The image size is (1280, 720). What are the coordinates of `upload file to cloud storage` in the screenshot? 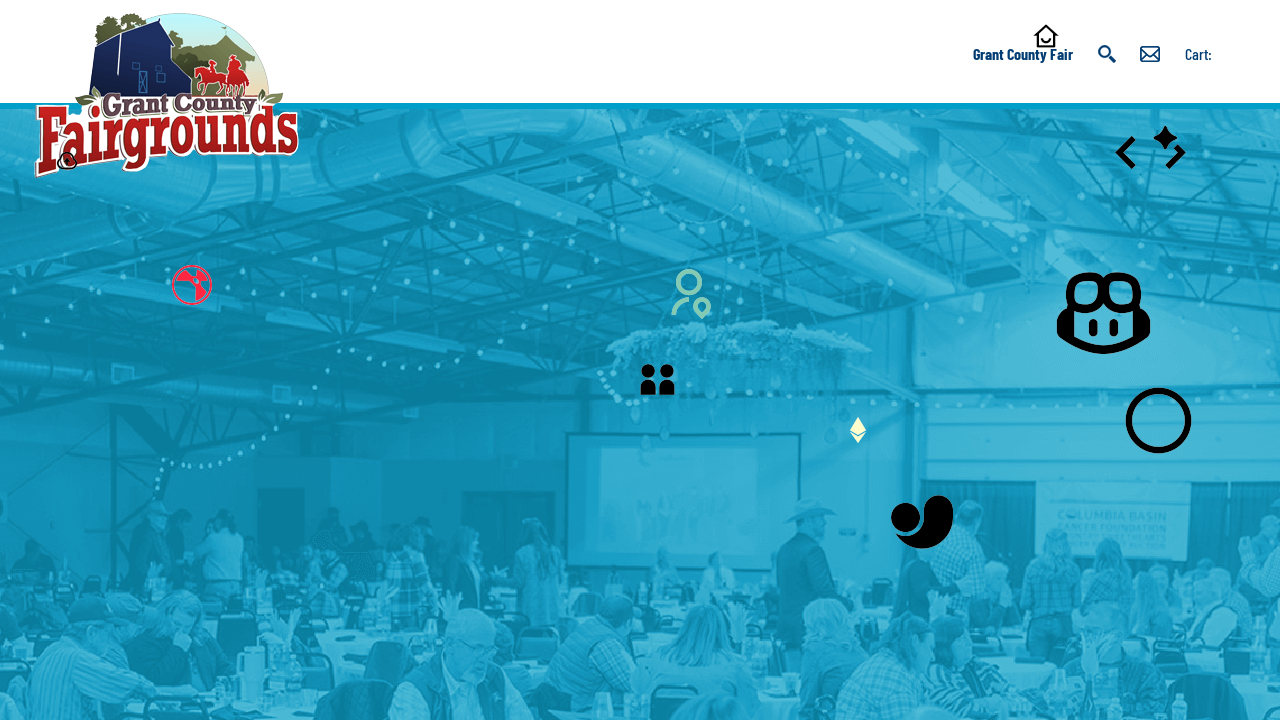 It's located at (67, 161).